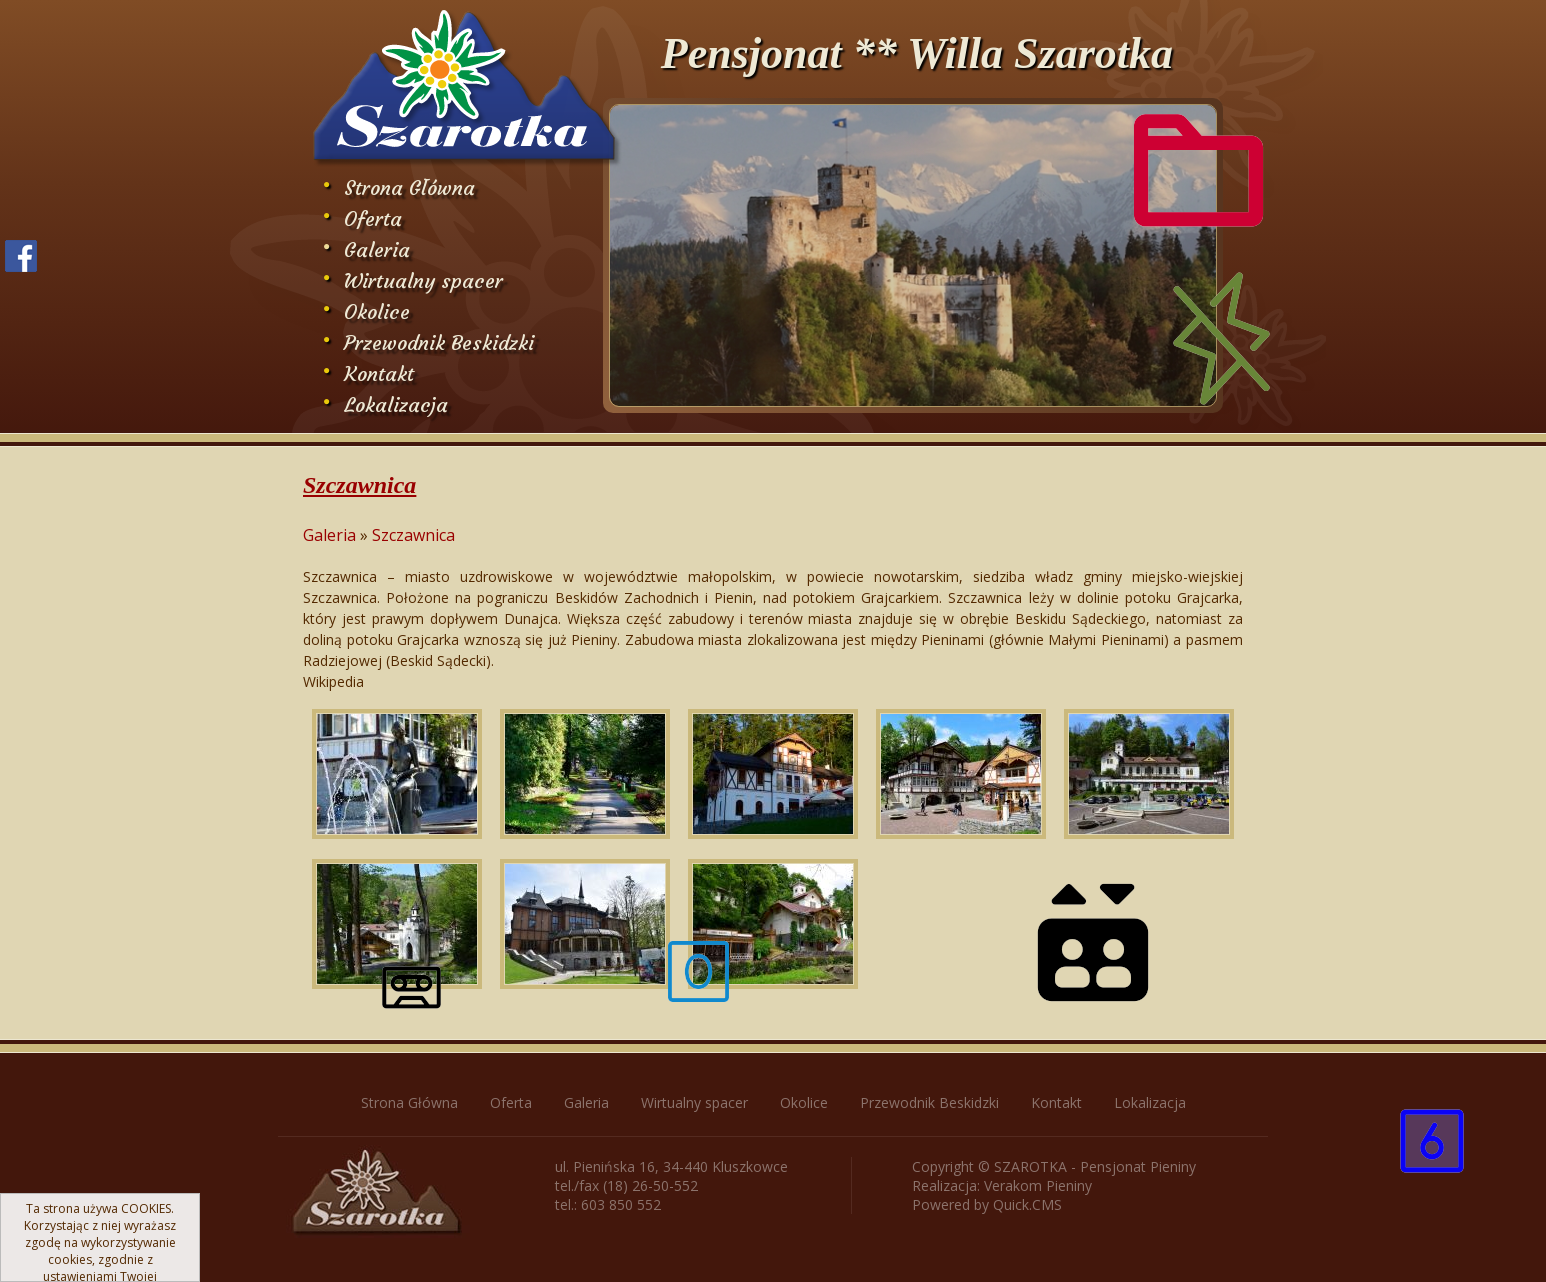  Describe the element at coordinates (1432, 1141) in the screenshot. I see `select the number six` at that location.